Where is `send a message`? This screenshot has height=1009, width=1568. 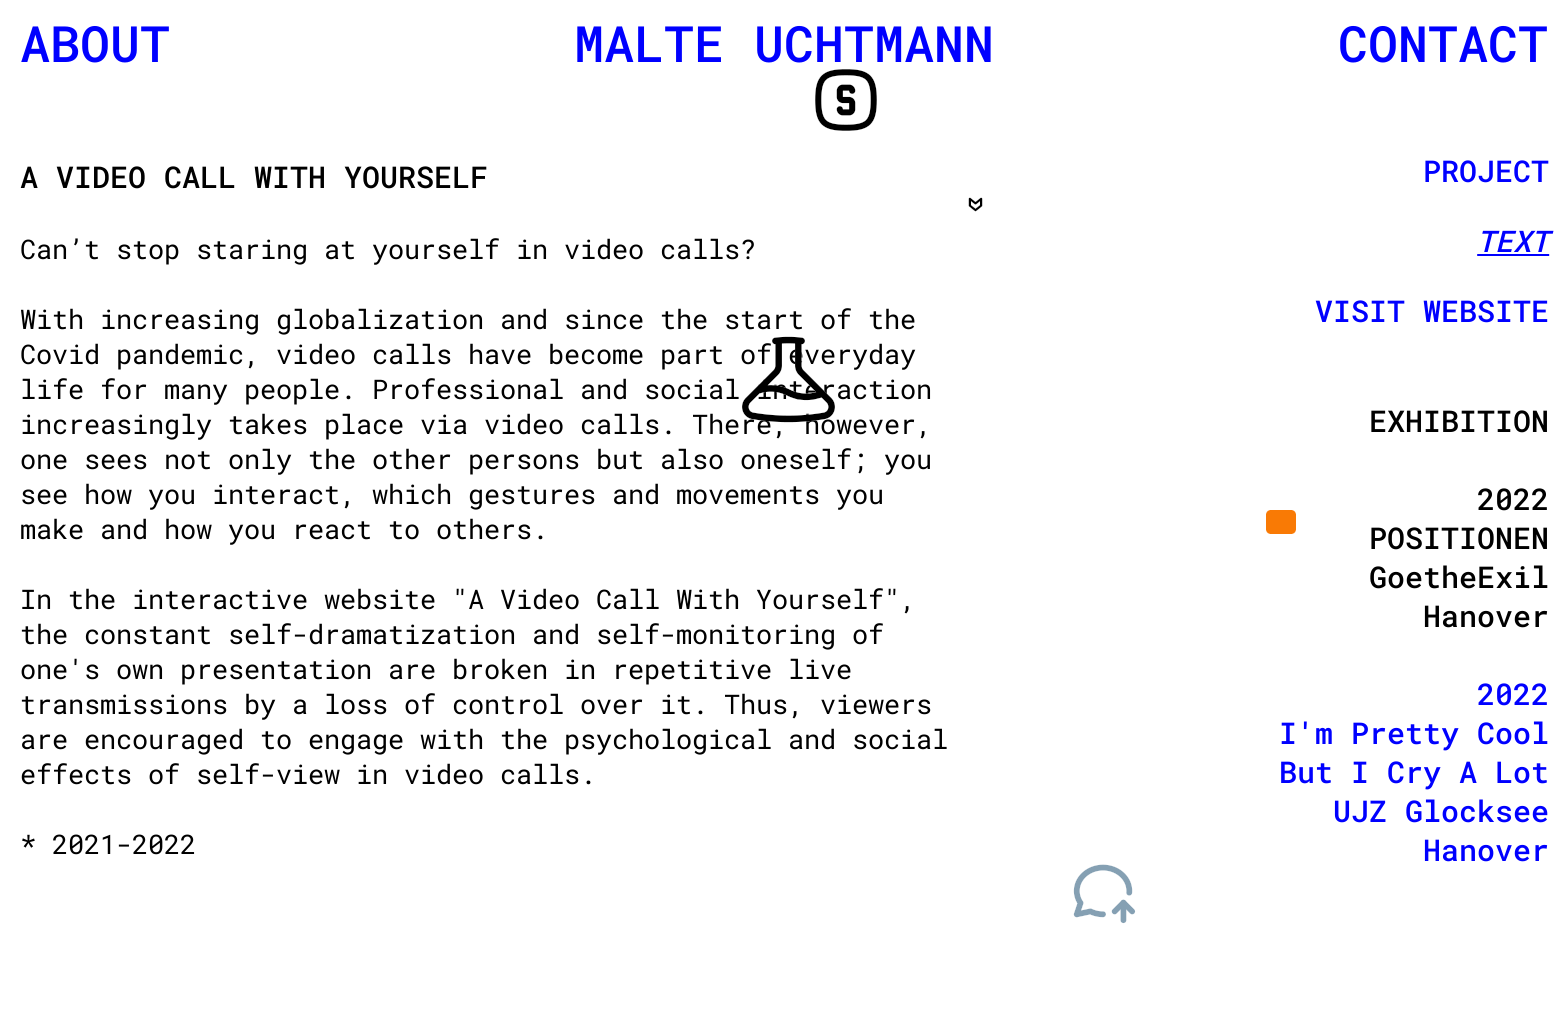 send a message is located at coordinates (1103, 891).